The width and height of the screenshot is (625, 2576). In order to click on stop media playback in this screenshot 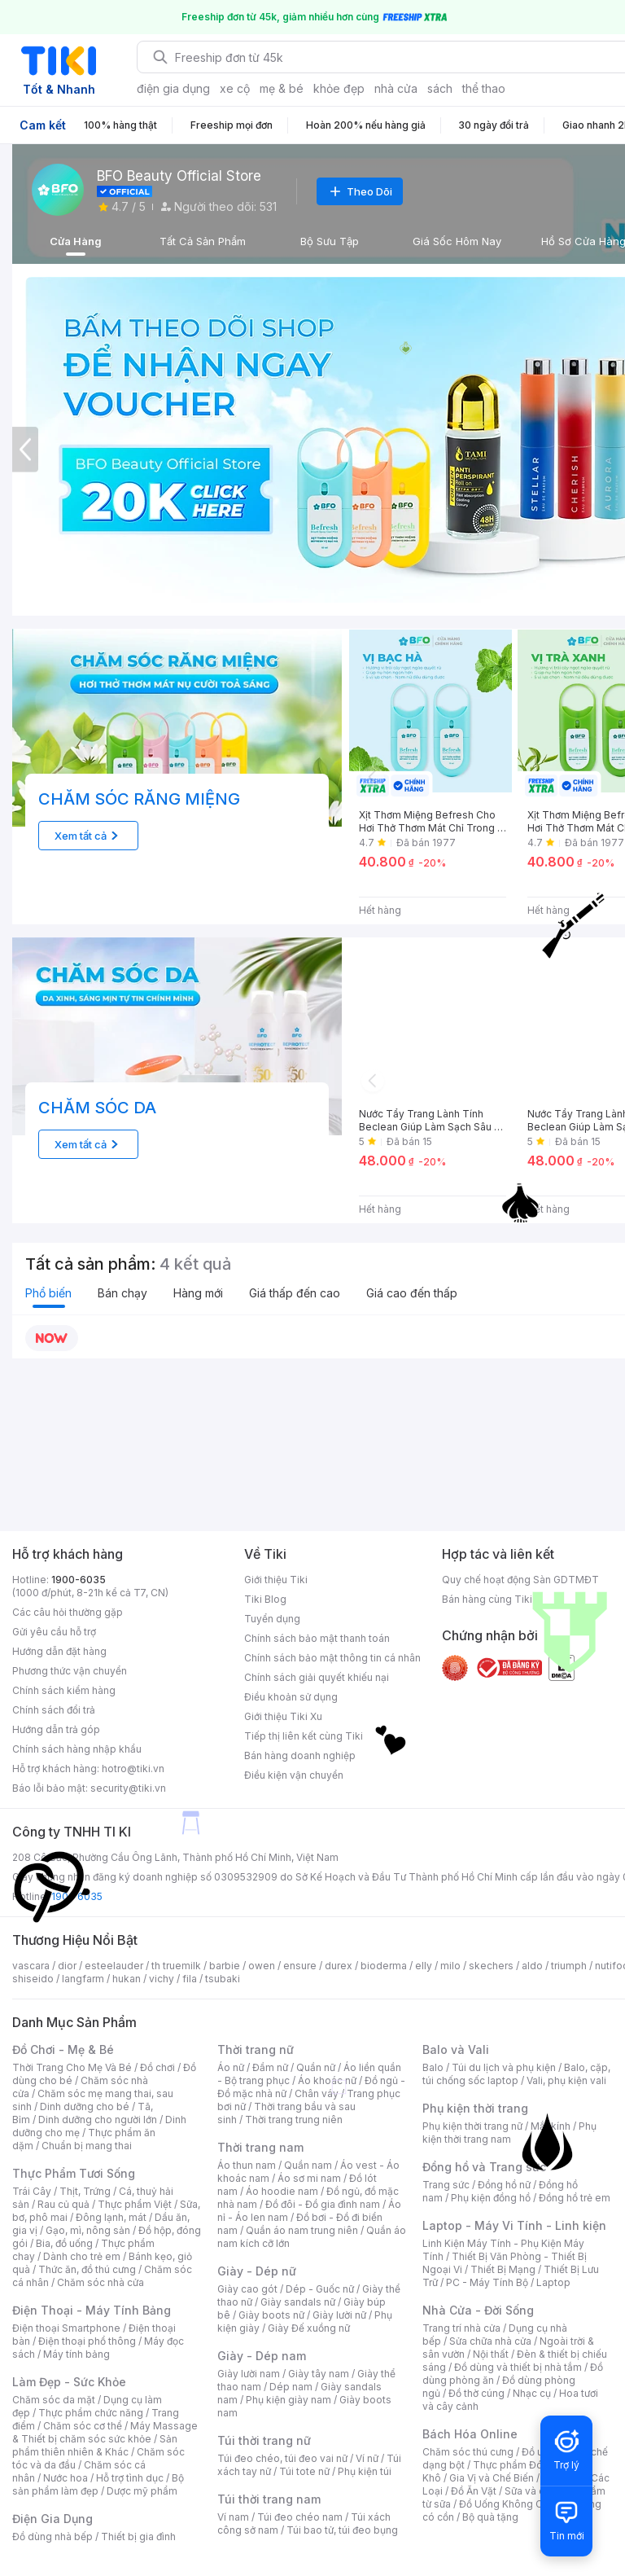, I will do `click(339, 2087)`.